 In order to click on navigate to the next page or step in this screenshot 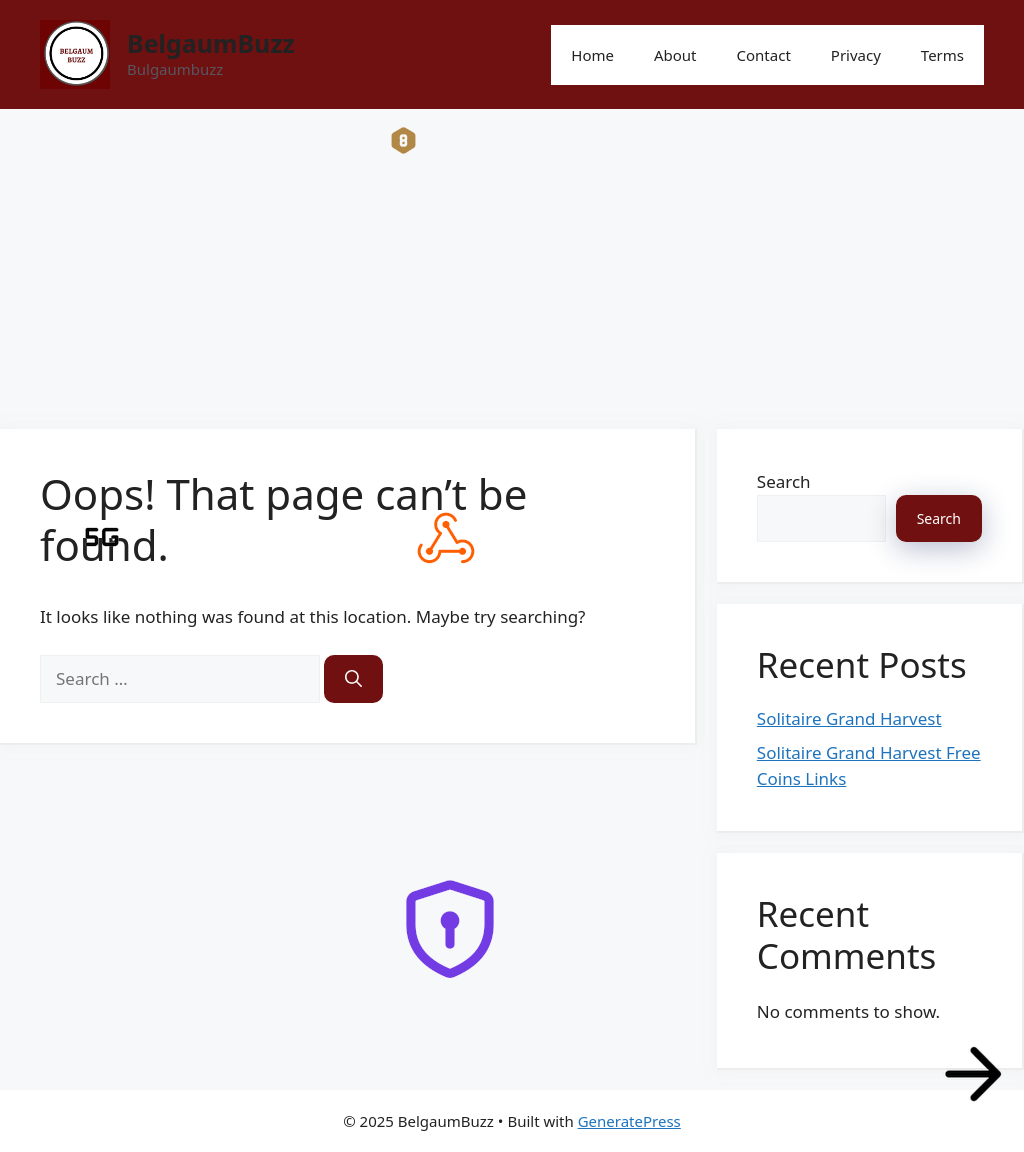, I will do `click(974, 1074)`.